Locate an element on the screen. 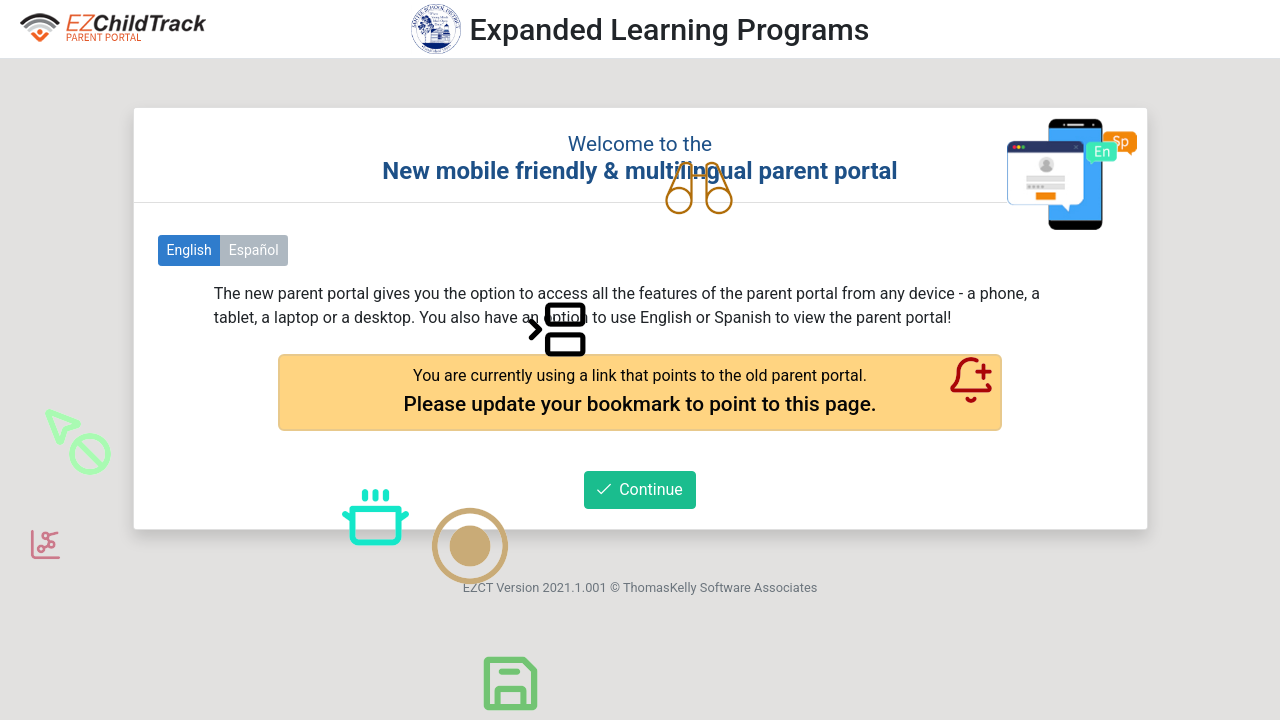  insert element at the beginning of a list is located at coordinates (558, 329).